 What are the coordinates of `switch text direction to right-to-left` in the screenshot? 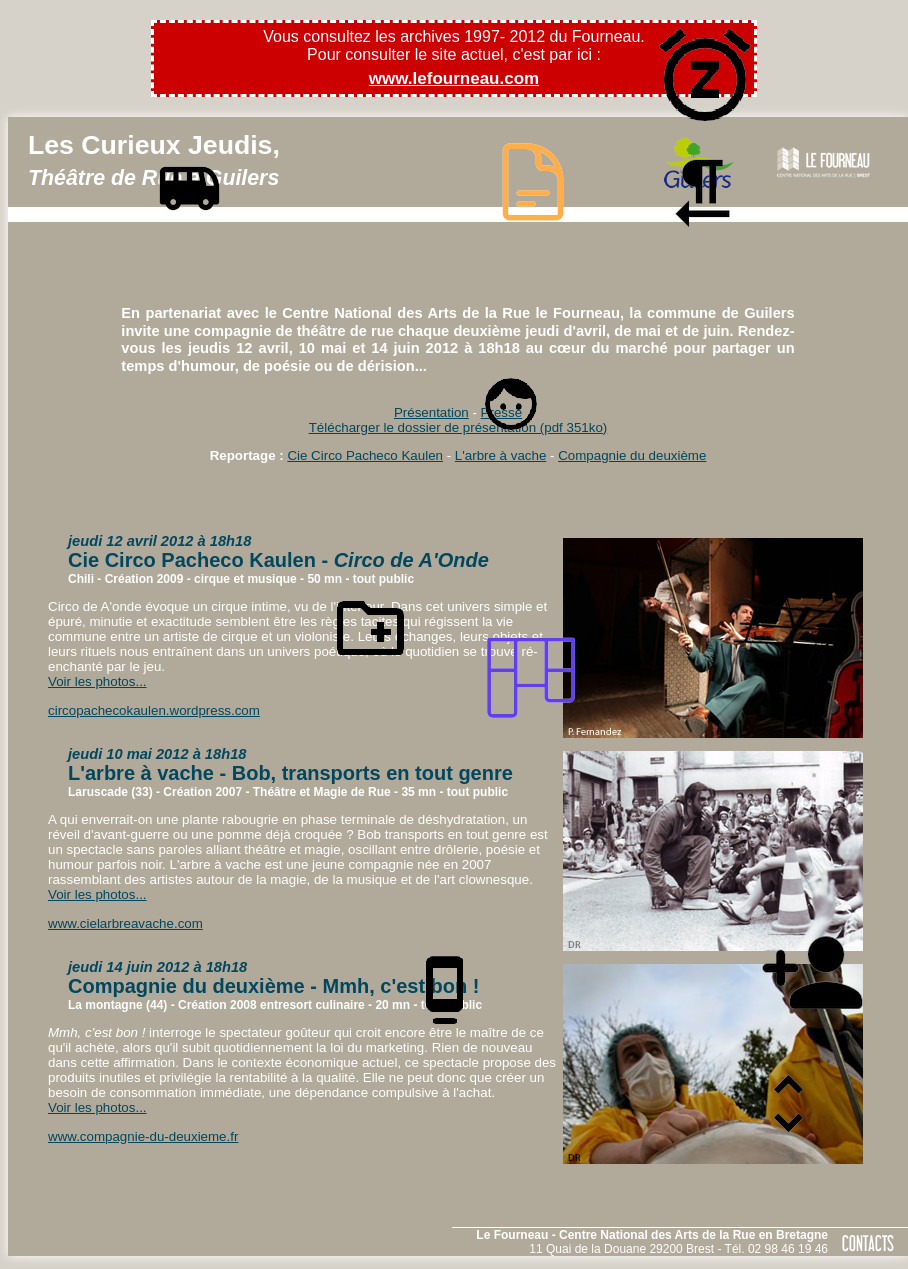 It's located at (702, 193).